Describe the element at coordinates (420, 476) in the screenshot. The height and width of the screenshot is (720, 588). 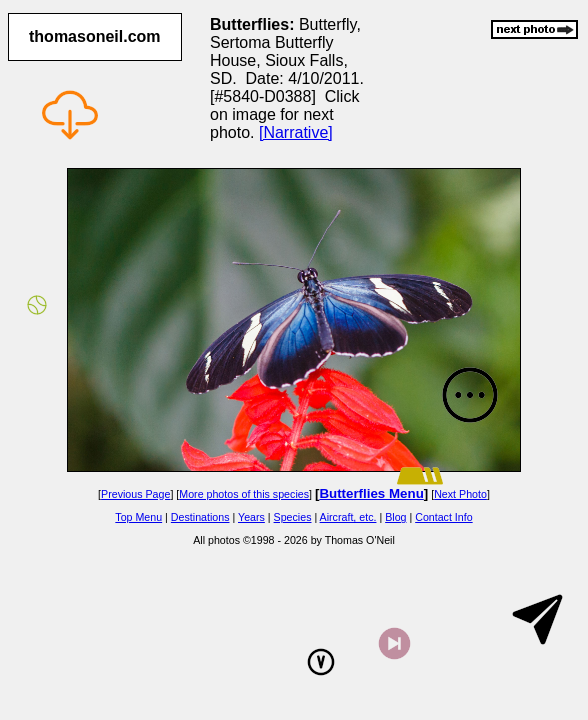
I see `switch between open browser tabs` at that location.